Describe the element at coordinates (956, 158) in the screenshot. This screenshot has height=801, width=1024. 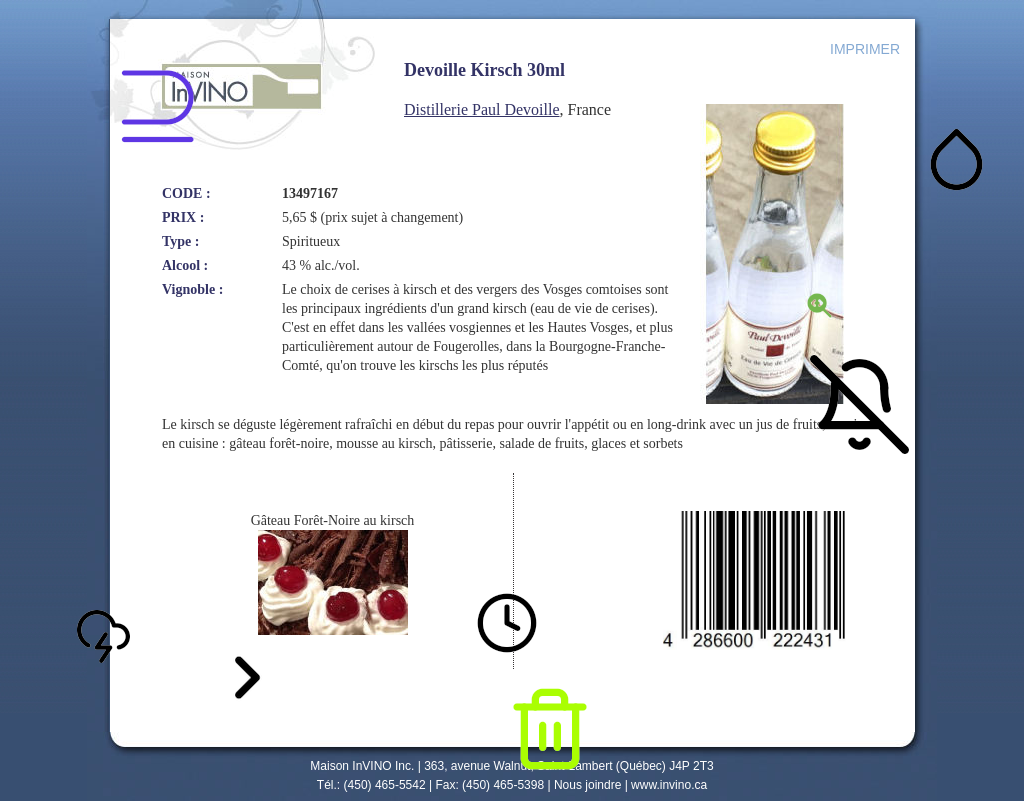
I see `adjust humidity or water settings` at that location.